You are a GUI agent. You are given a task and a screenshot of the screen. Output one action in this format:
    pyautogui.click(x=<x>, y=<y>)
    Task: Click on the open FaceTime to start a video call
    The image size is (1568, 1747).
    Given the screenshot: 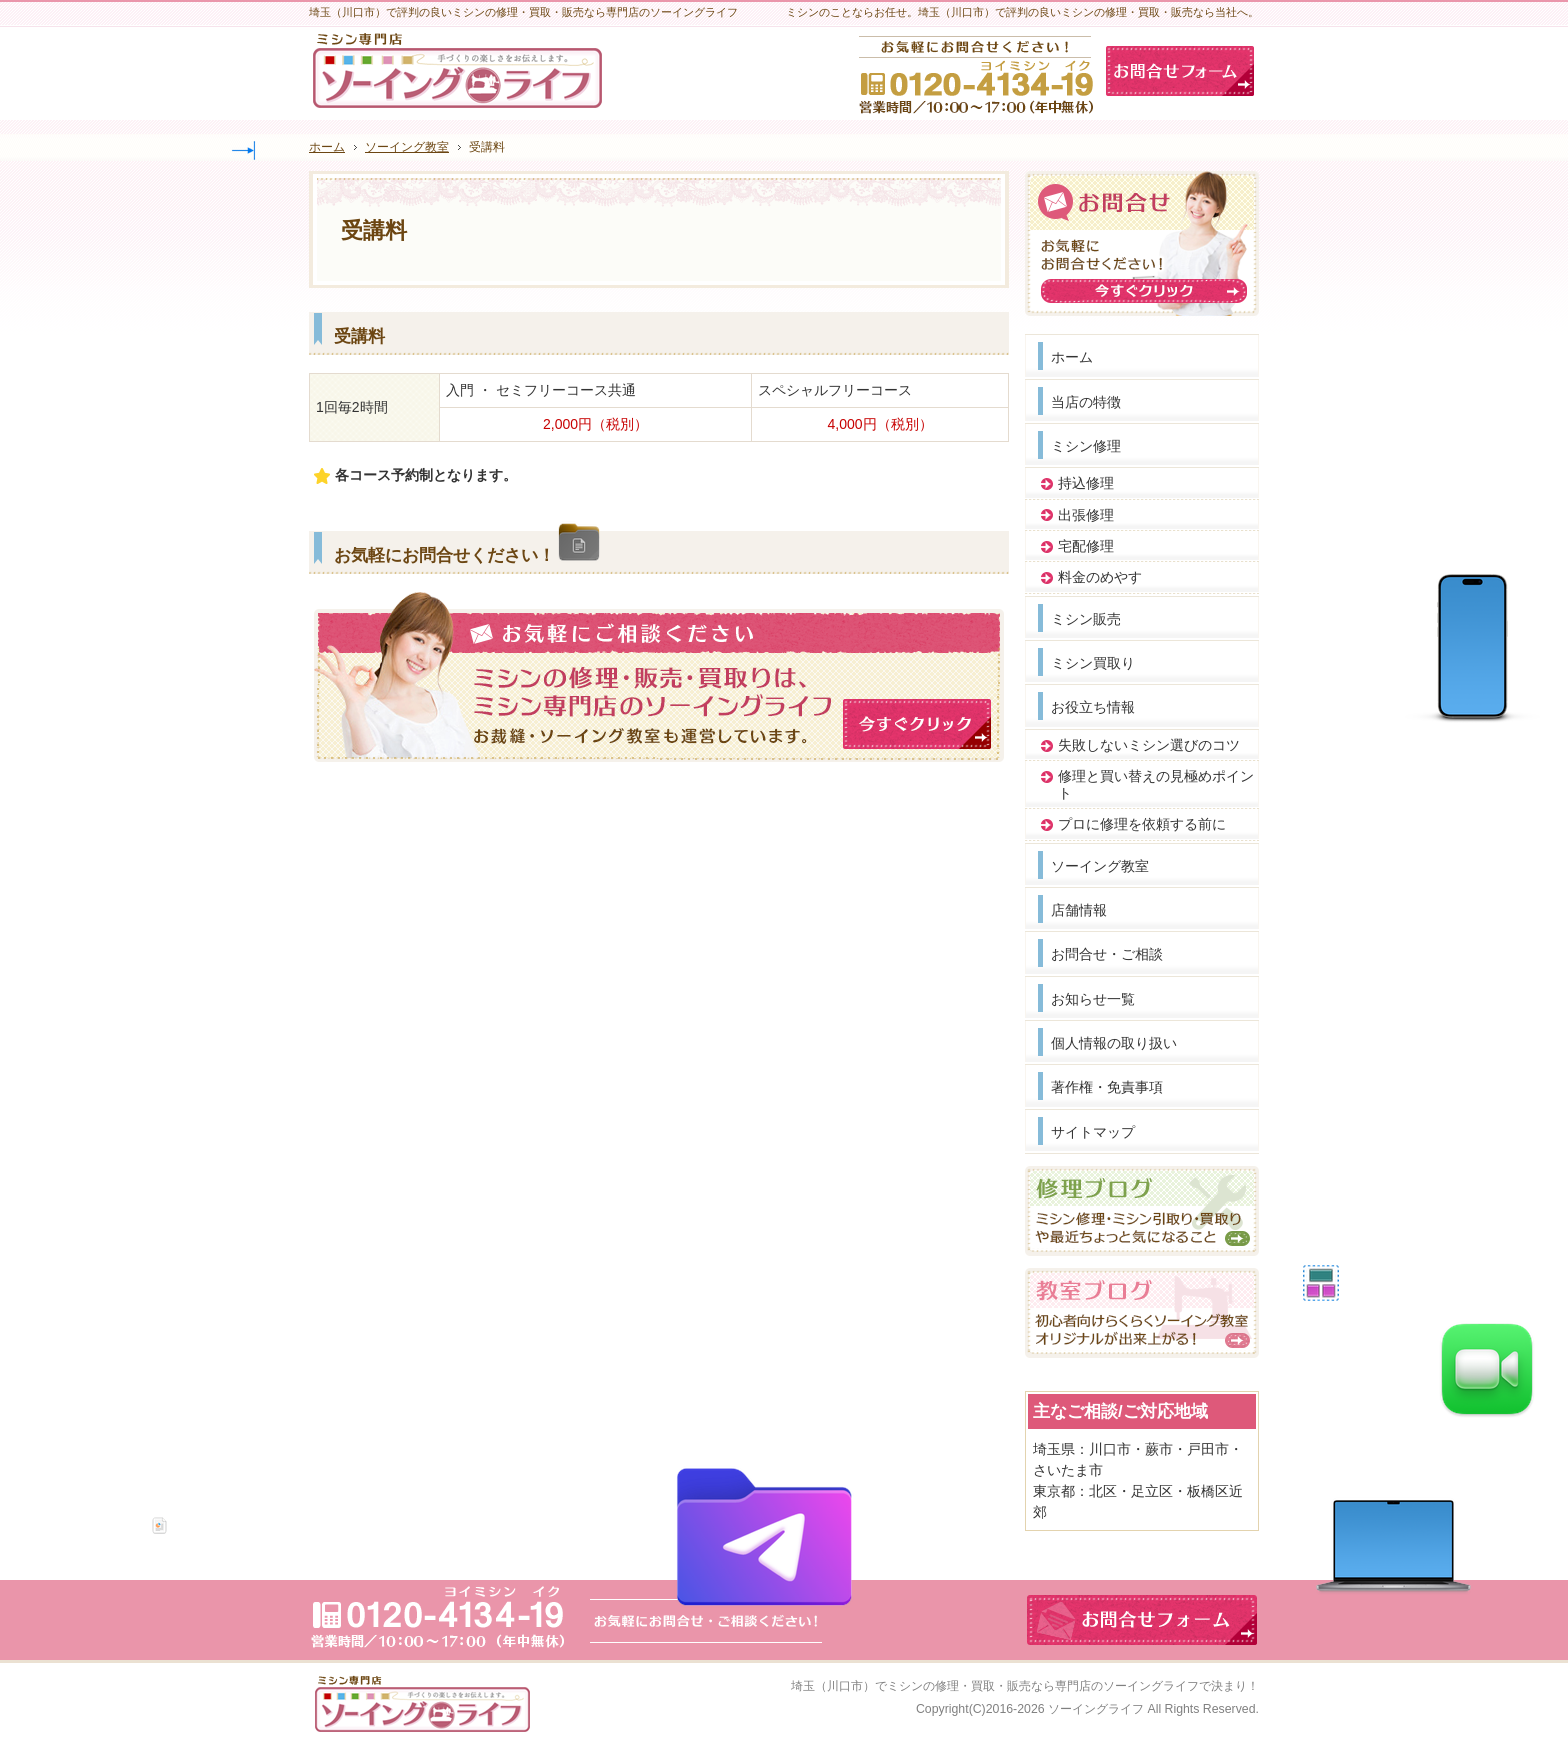 What is the action you would take?
    pyautogui.click(x=1487, y=1369)
    